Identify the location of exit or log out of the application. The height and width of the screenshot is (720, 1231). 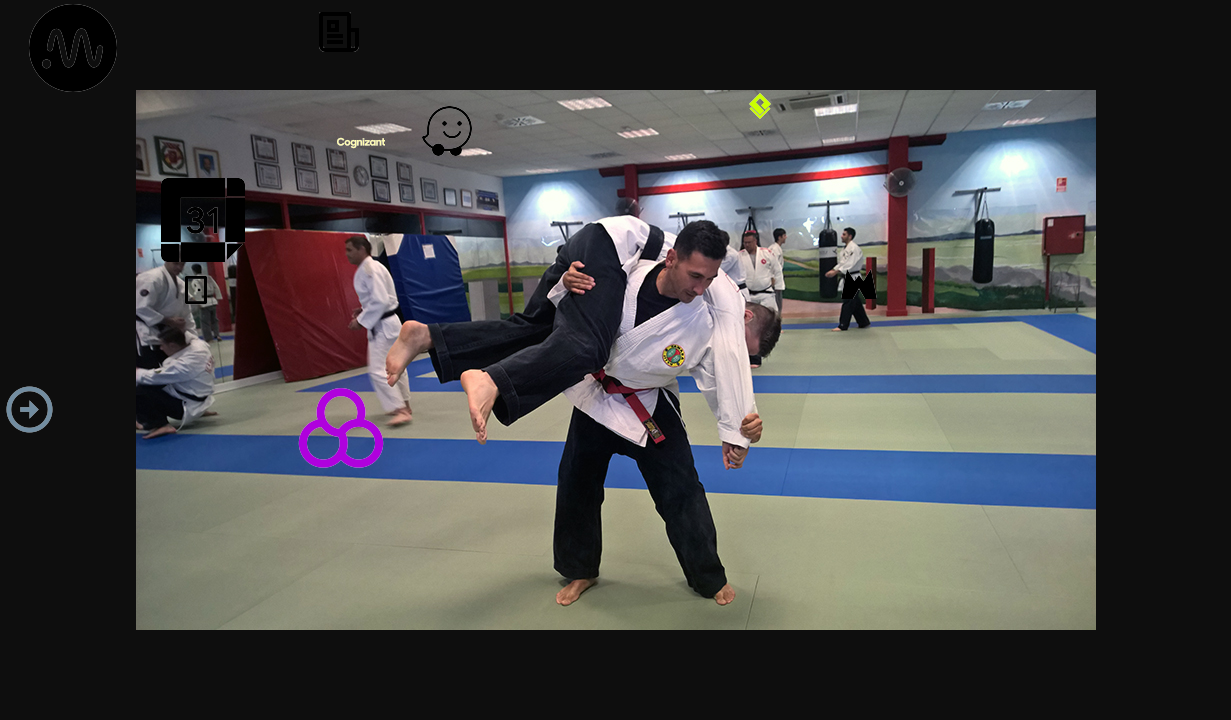
(196, 290).